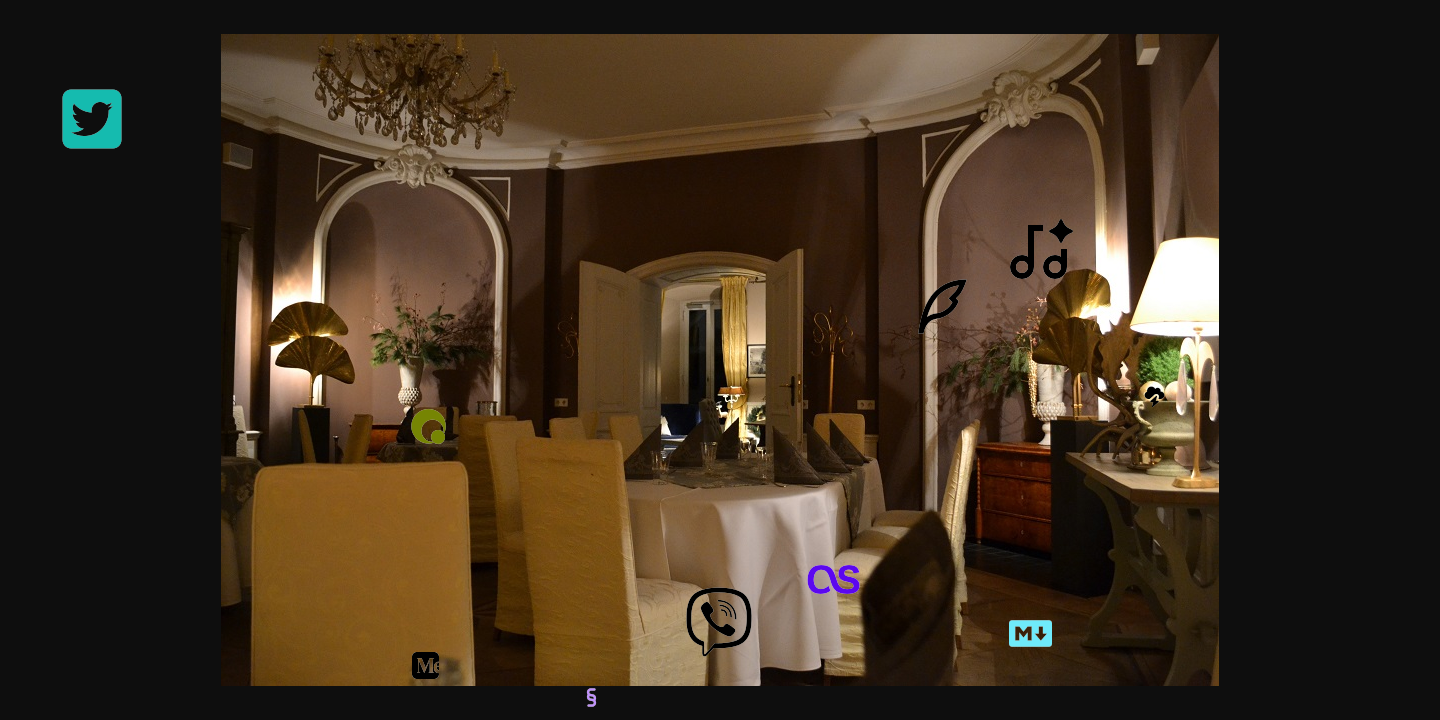 Image resolution: width=1440 pixels, height=720 pixels. What do you see at coordinates (1154, 396) in the screenshot?
I see `indicates thunderstorm weather conditions` at bounding box center [1154, 396].